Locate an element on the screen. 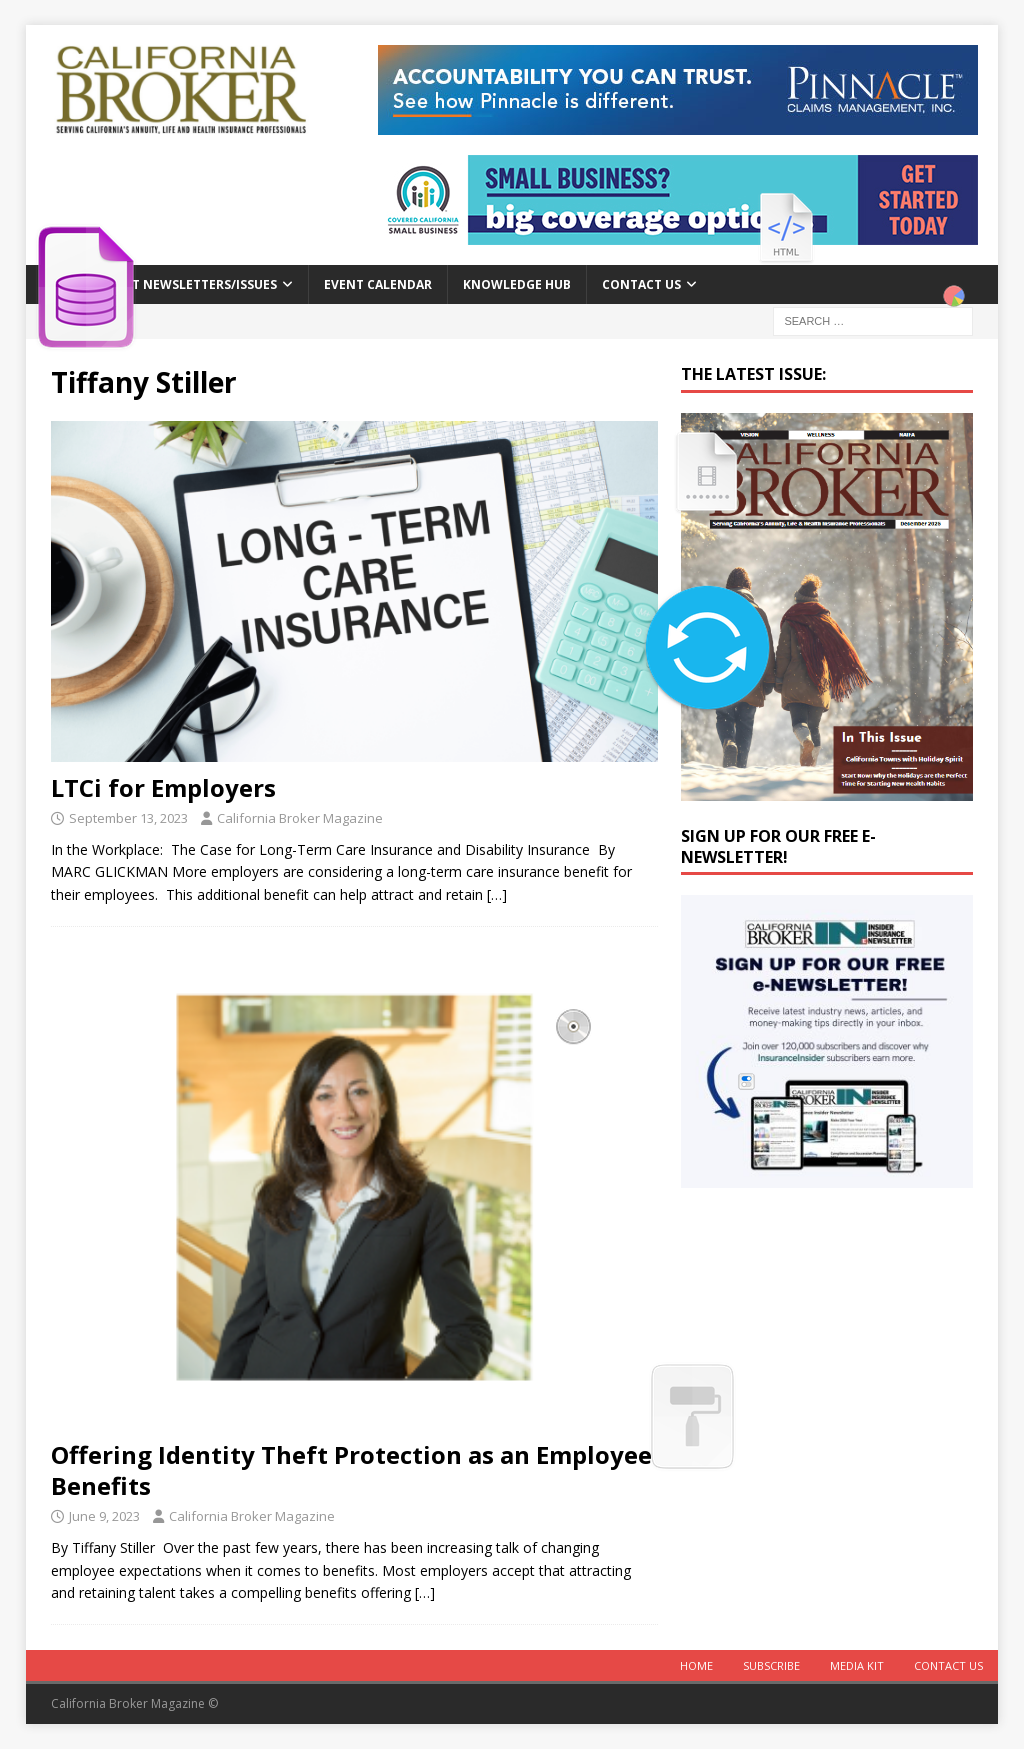 This screenshot has width=1024, height=1749. a theme or appearance customization file is located at coordinates (692, 1416).